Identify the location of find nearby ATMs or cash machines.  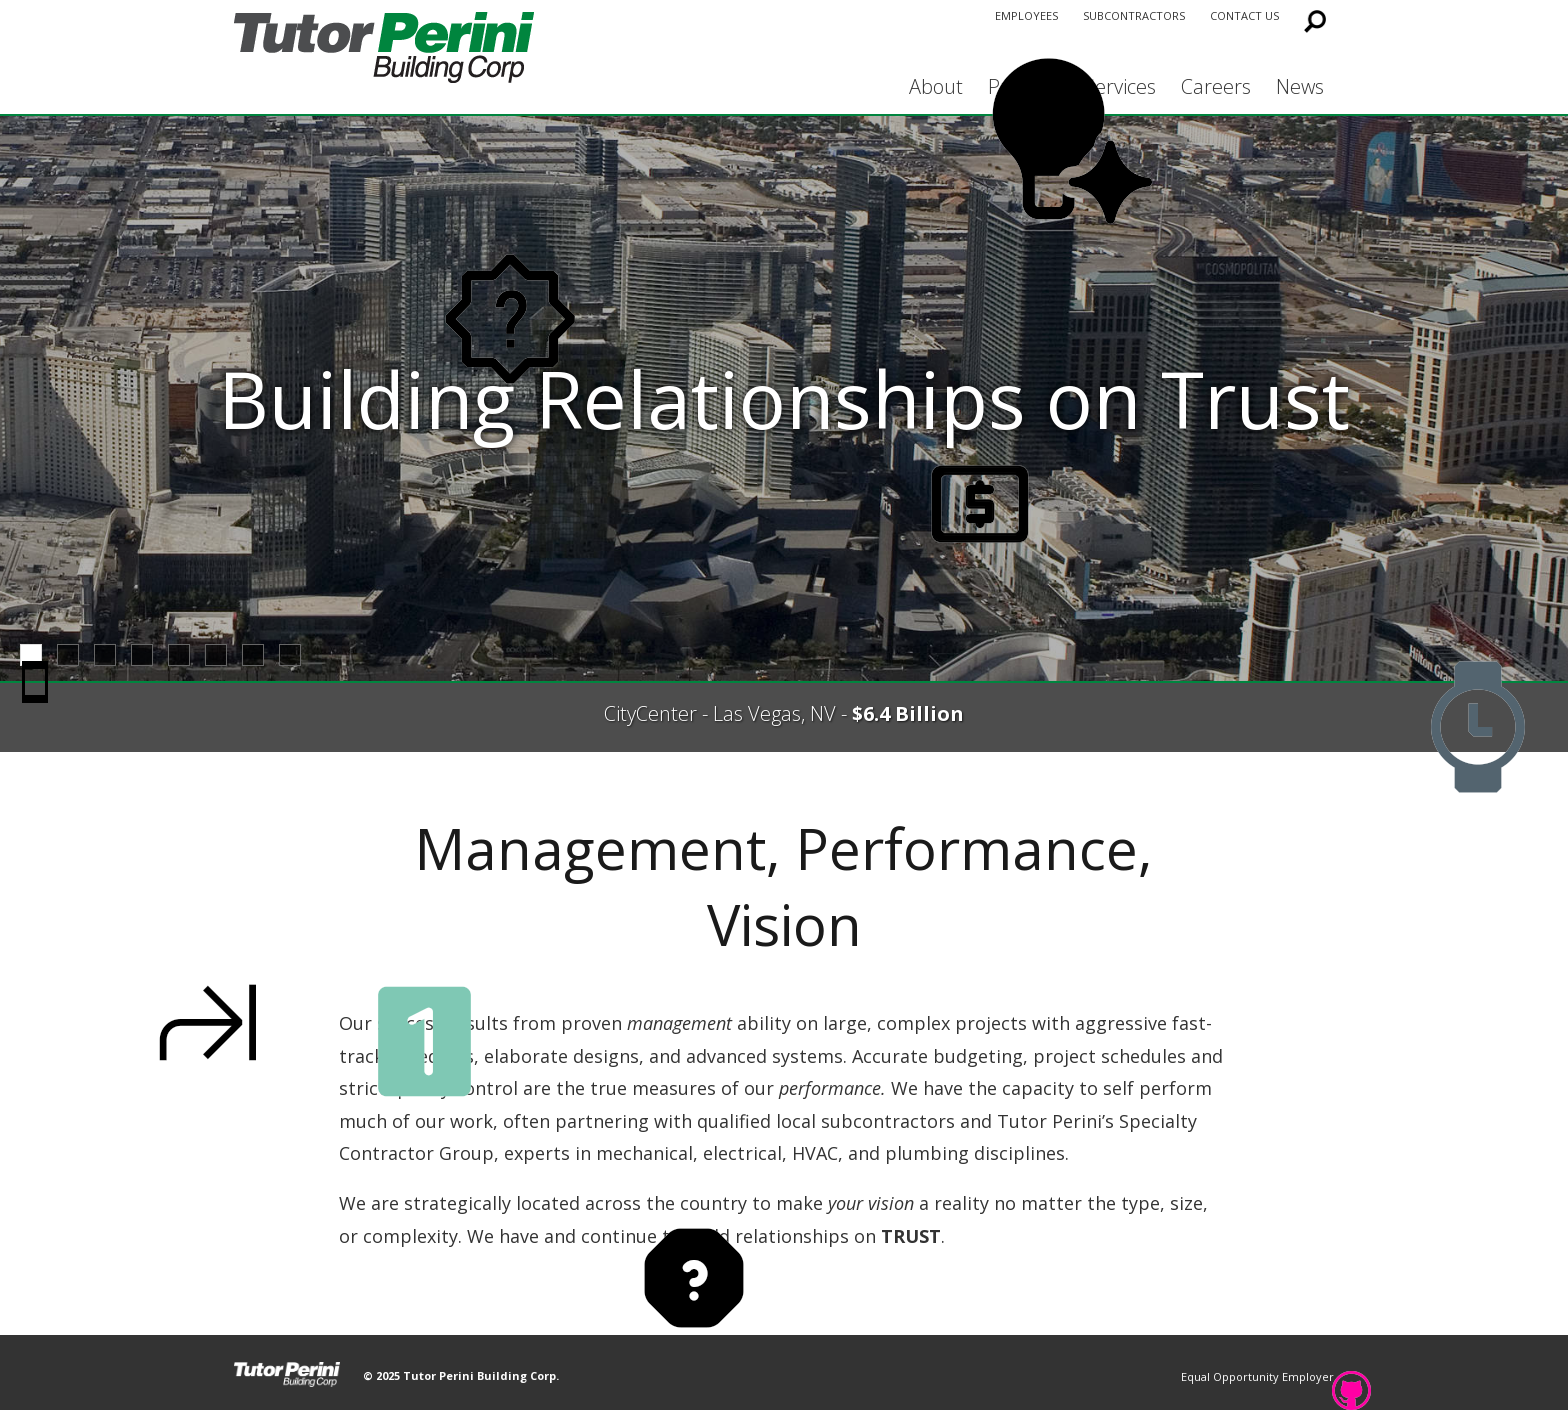
(980, 504).